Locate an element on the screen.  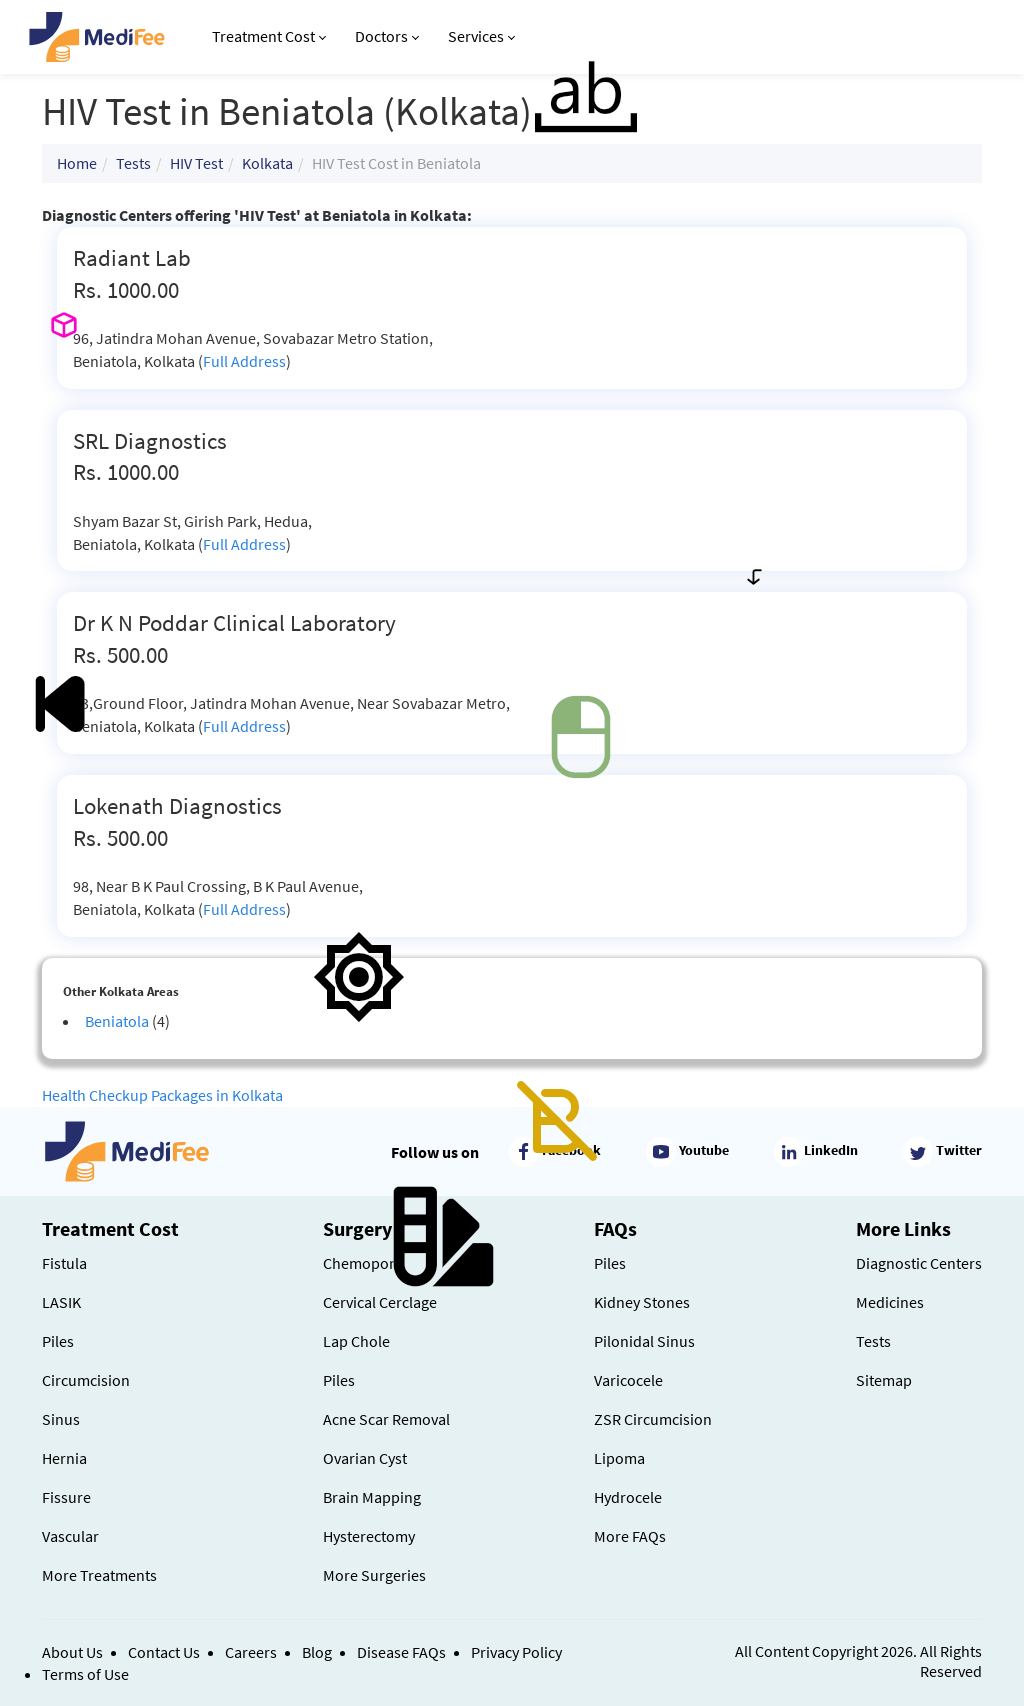
increase screen brightness is located at coordinates (359, 977).